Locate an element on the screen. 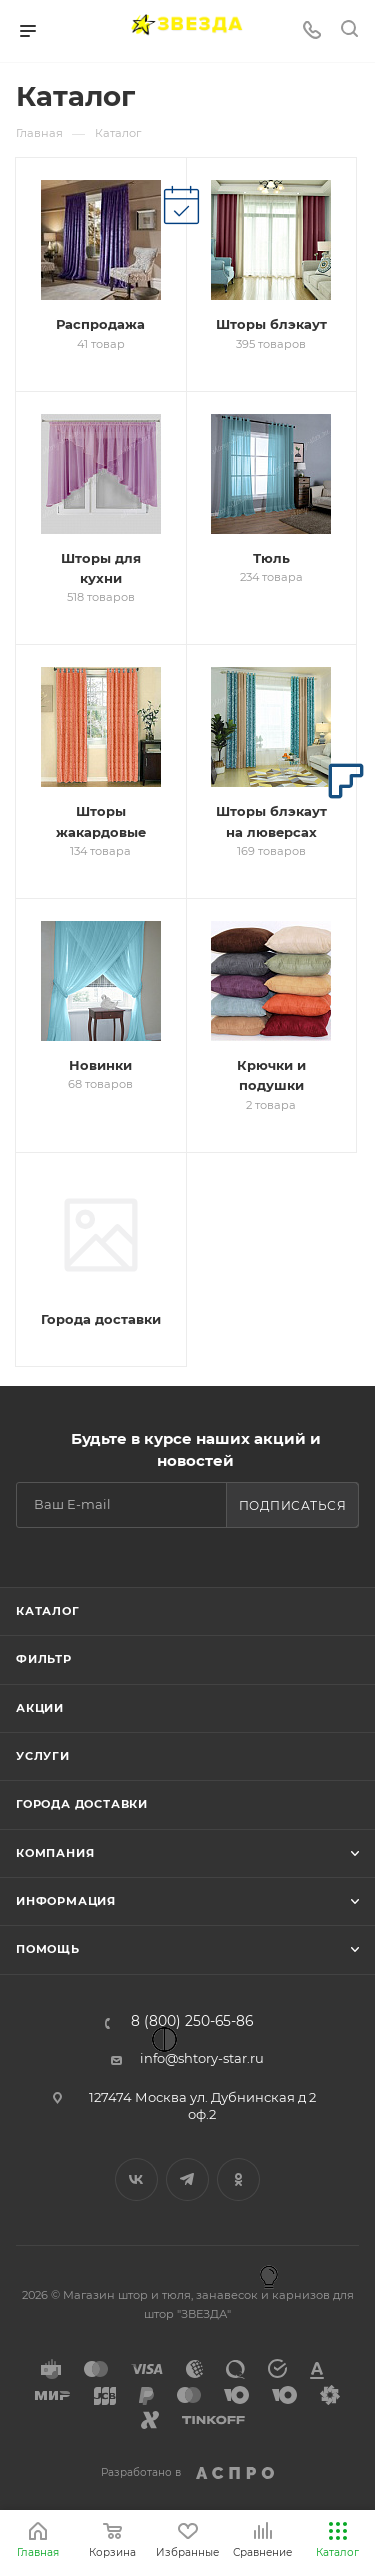 The height and width of the screenshot is (2572, 375). open Flipboard app is located at coordinates (346, 781).